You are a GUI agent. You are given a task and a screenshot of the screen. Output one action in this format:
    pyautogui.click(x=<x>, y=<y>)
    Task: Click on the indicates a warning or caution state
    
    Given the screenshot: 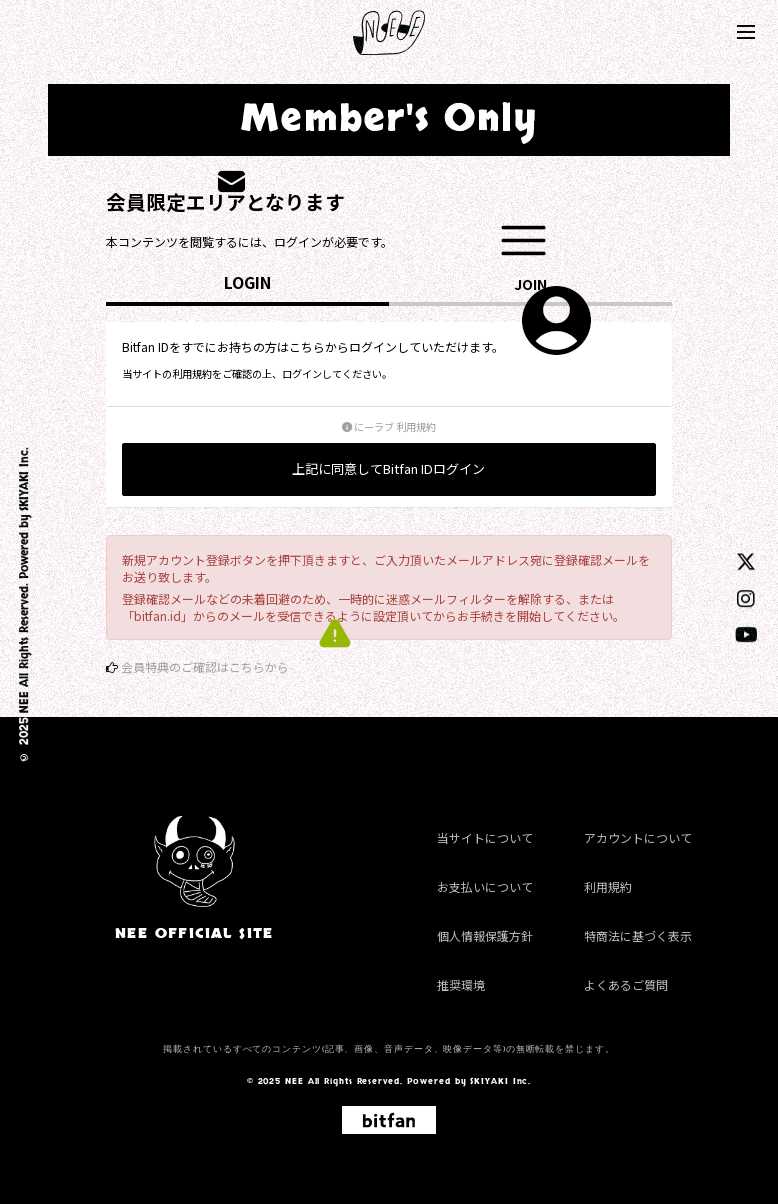 What is the action you would take?
    pyautogui.click(x=335, y=635)
    